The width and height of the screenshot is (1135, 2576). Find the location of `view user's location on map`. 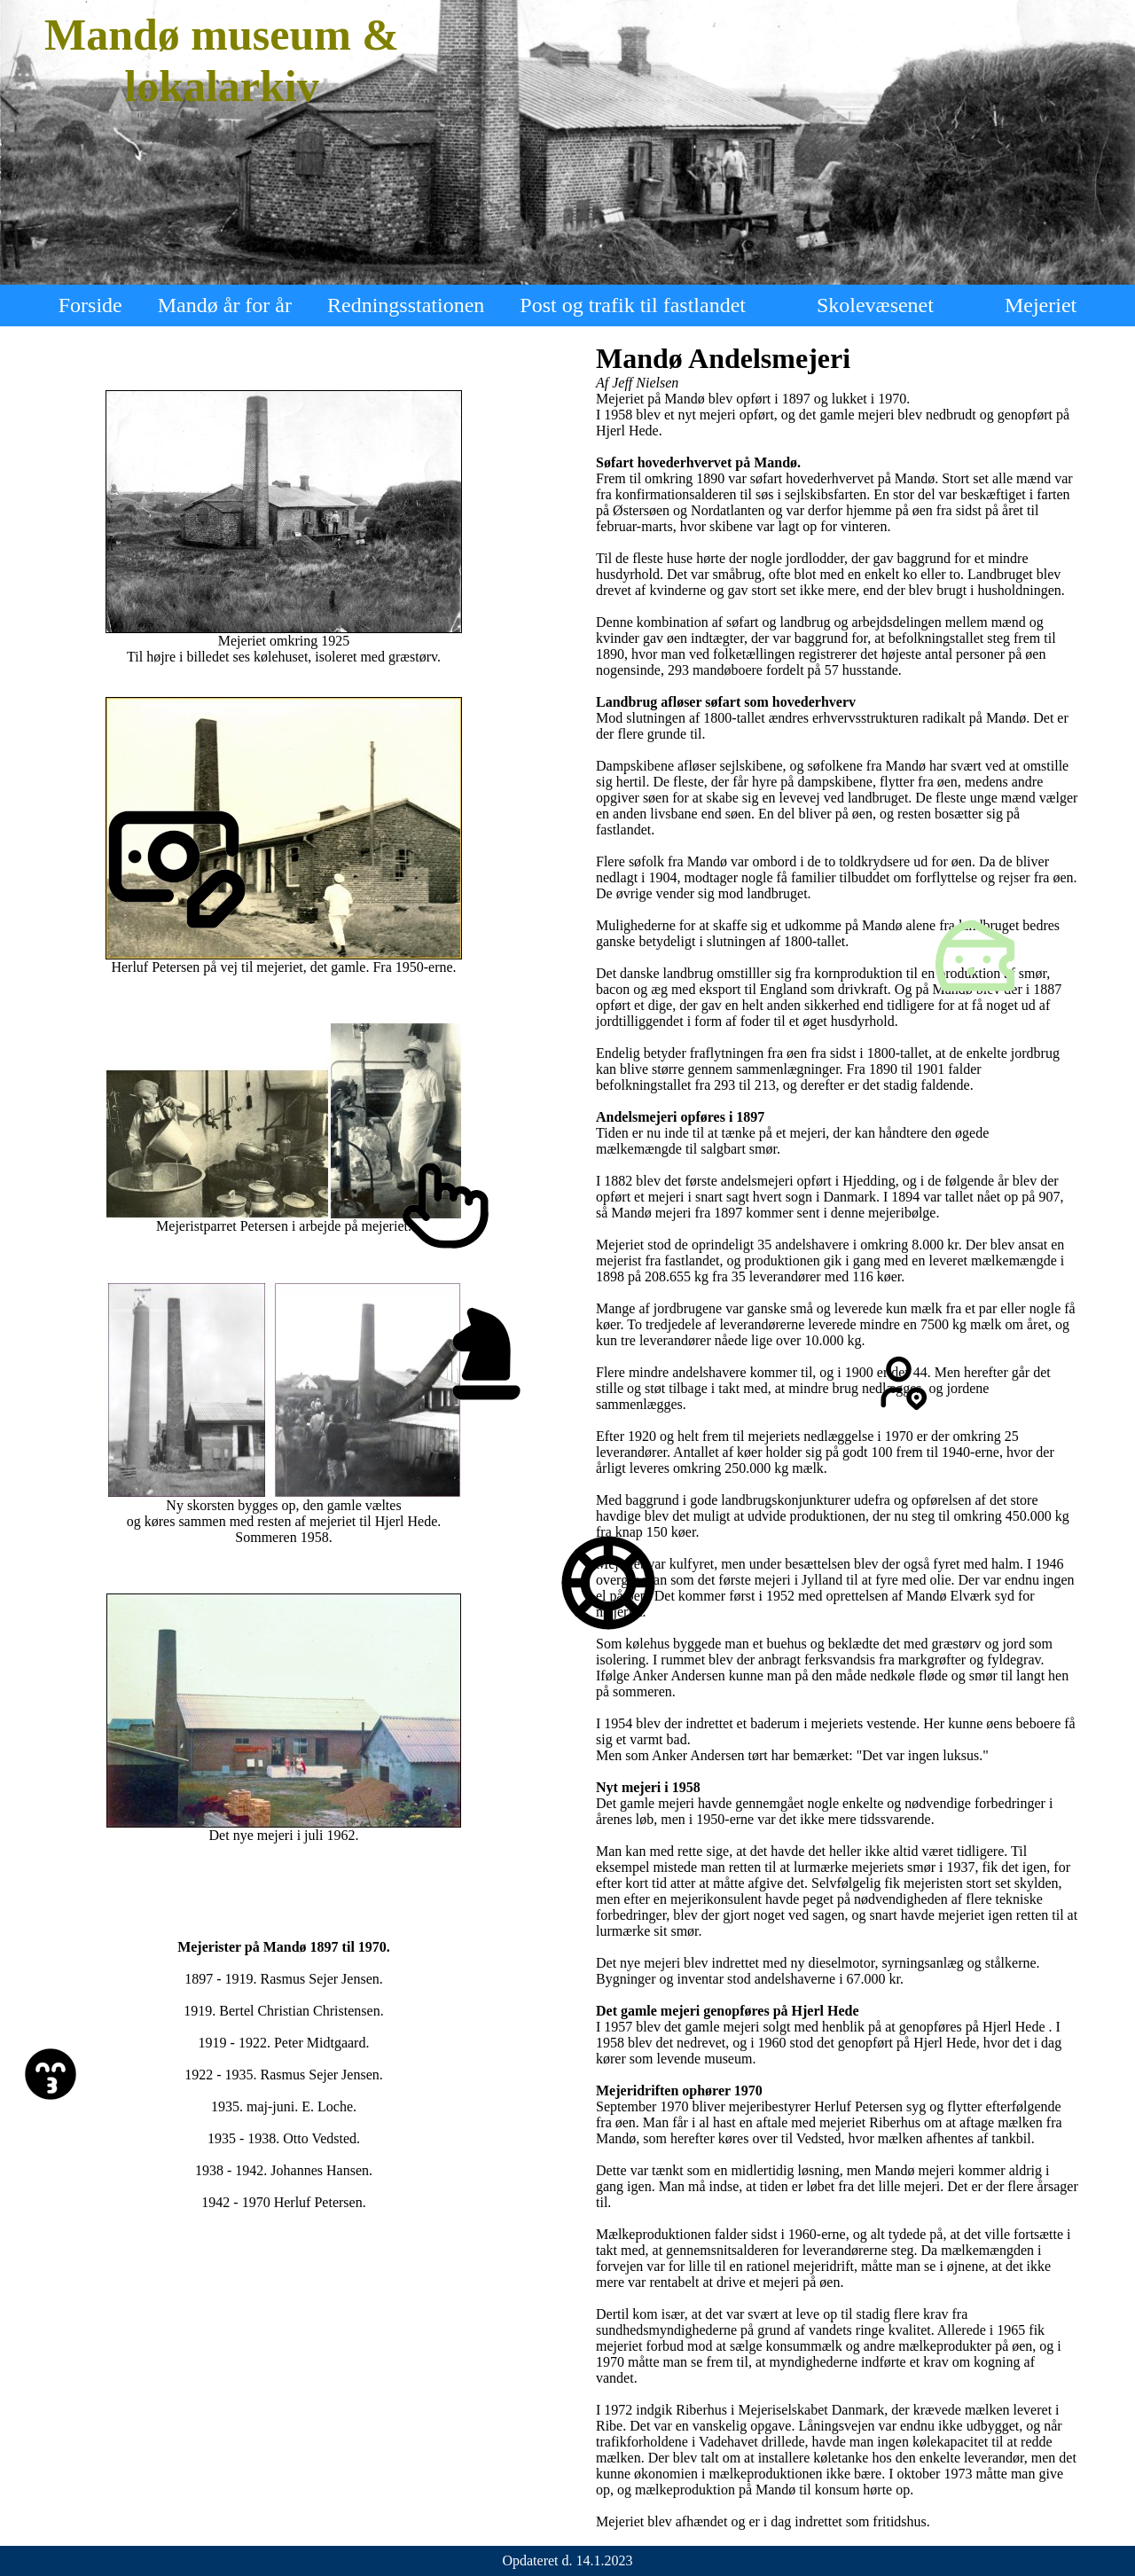

view user's location on map is located at coordinates (898, 1382).